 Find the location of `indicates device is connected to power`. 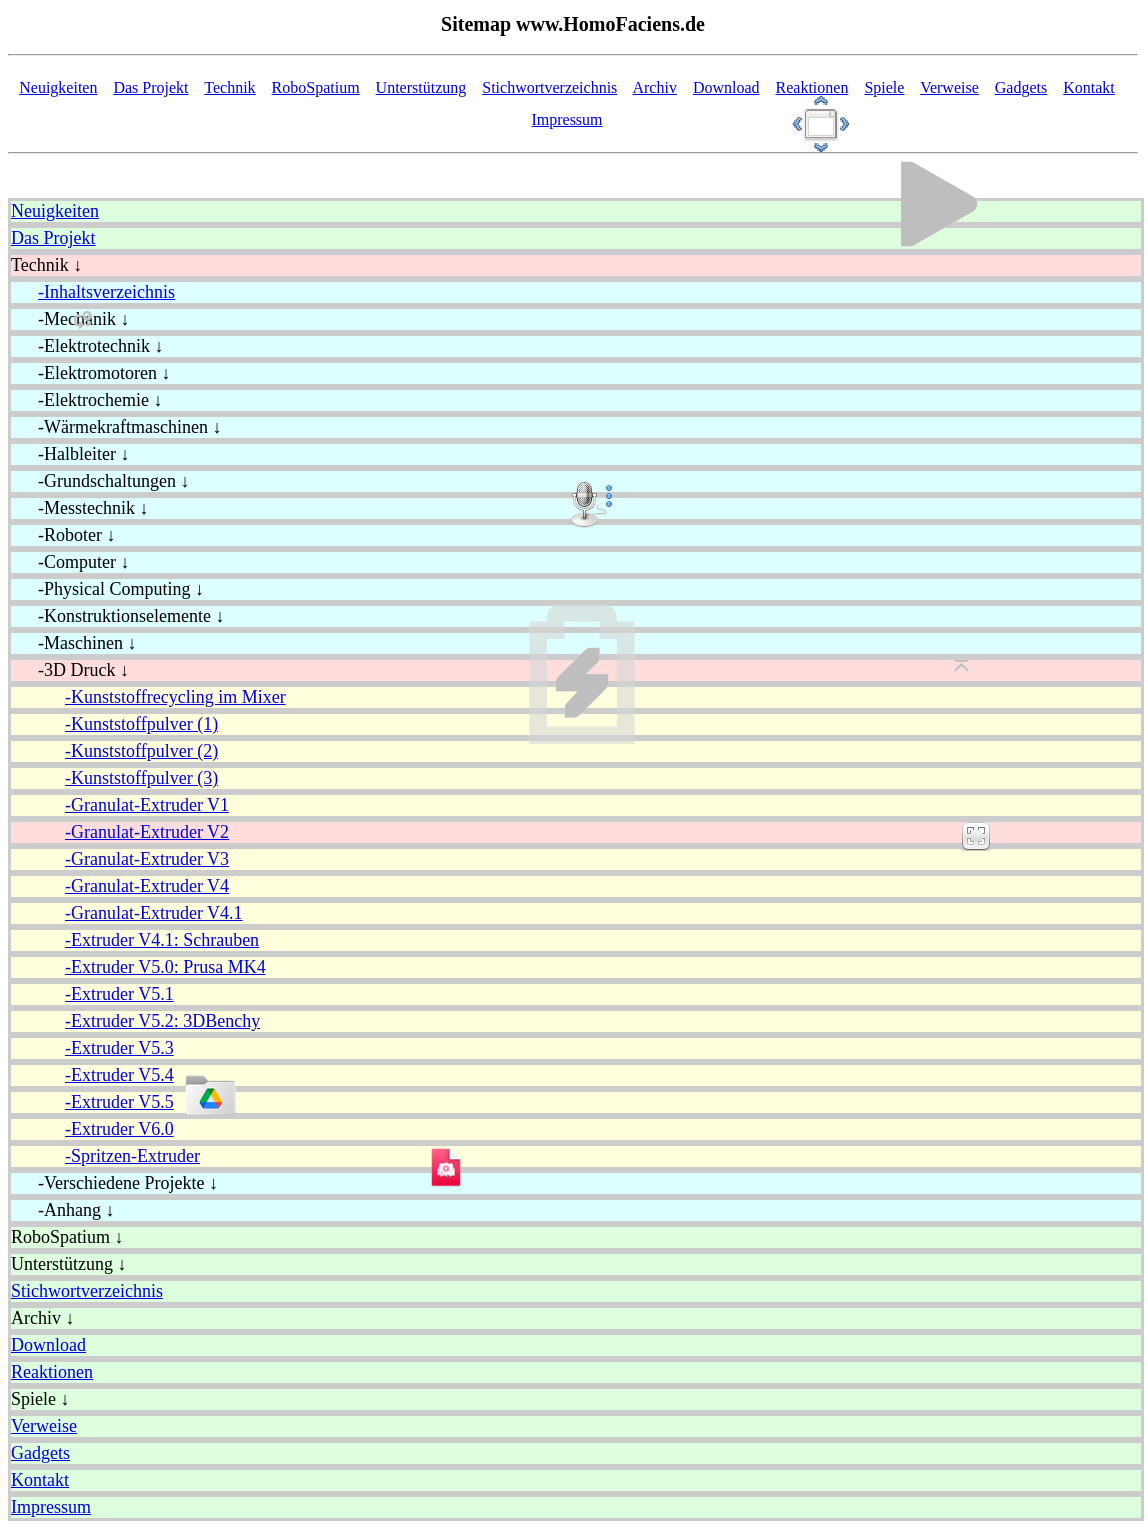

indicates device is connected to power is located at coordinates (582, 674).